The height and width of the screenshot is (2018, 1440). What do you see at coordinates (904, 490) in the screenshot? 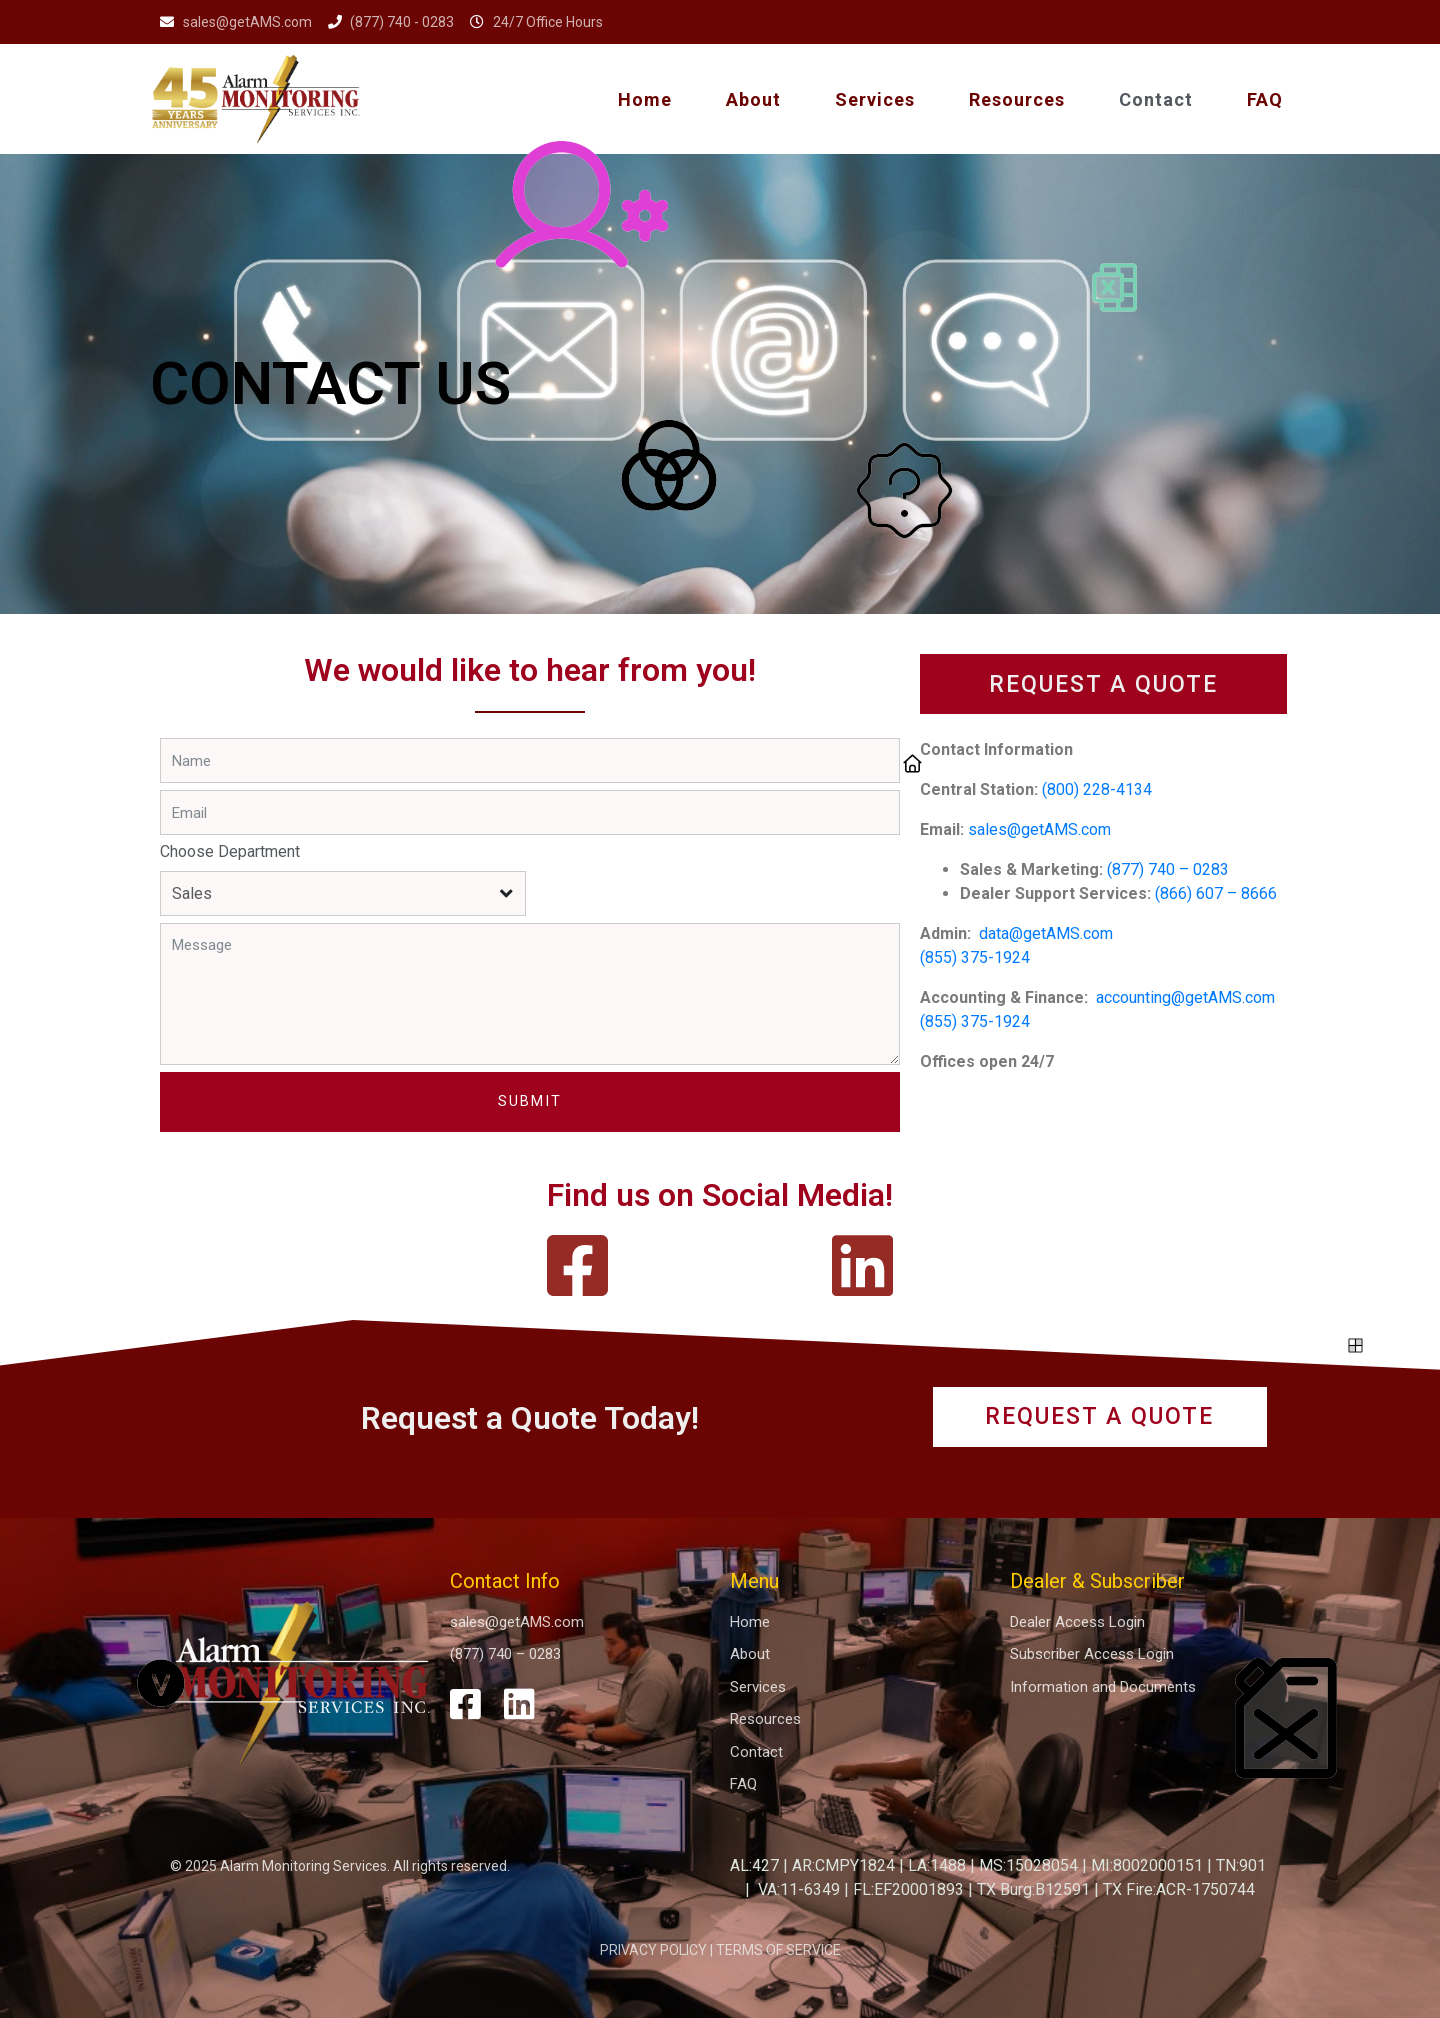
I see `access help or FAQ section` at bounding box center [904, 490].